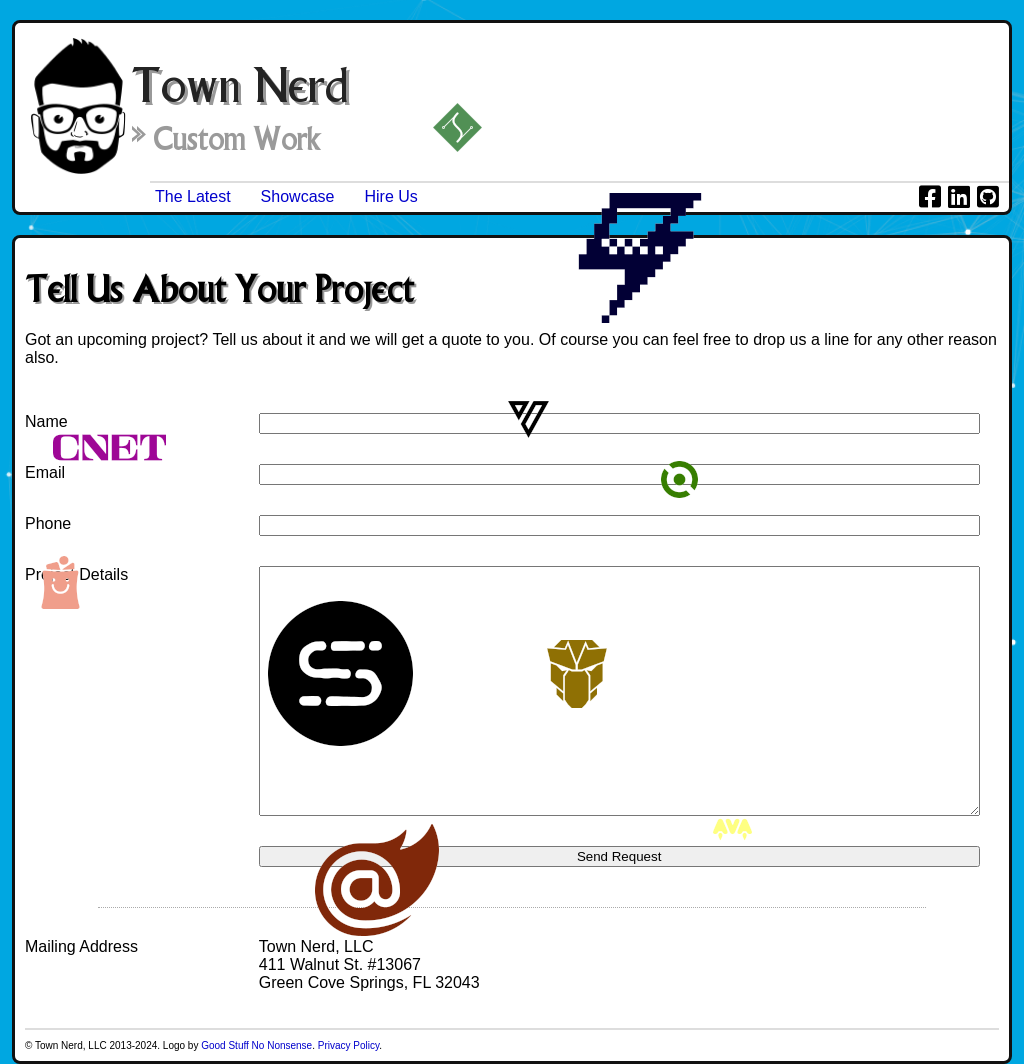 This screenshot has width=1024, height=1064. I want to click on open the Blibli shopping app, so click(60, 582).